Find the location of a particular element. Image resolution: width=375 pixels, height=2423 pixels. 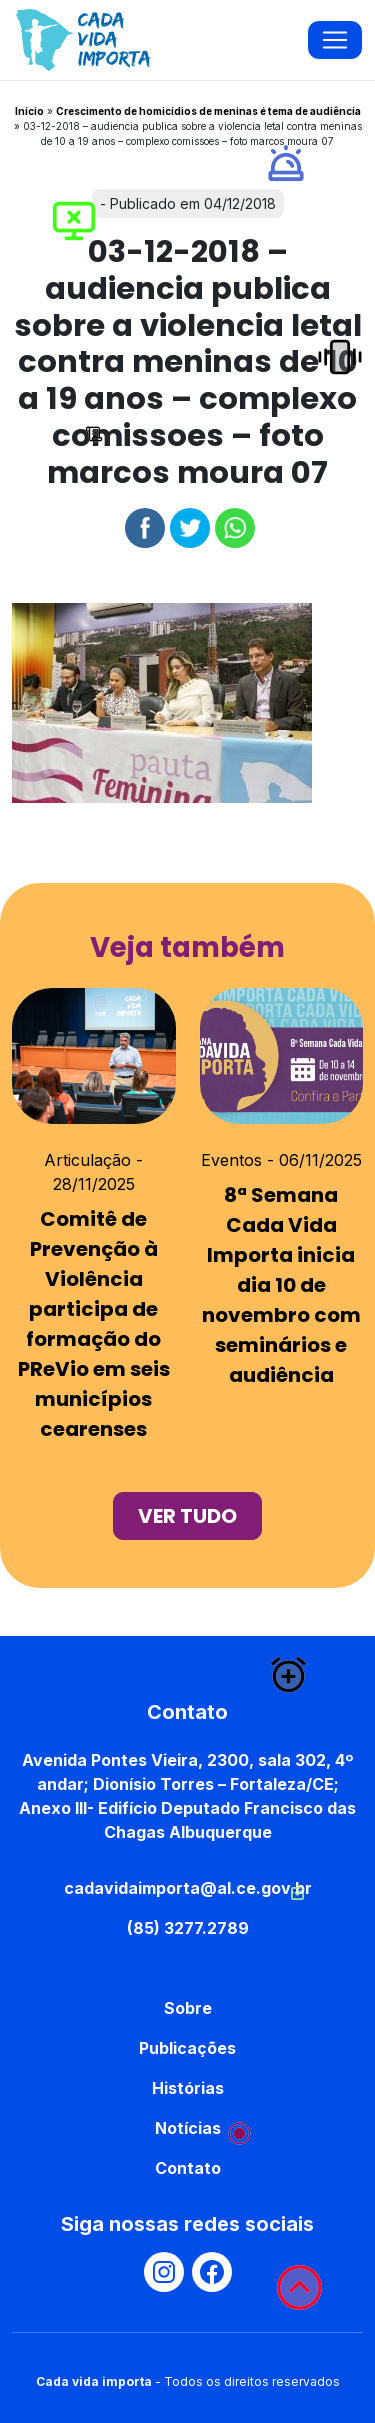

disconnect or disable display is located at coordinates (74, 221).